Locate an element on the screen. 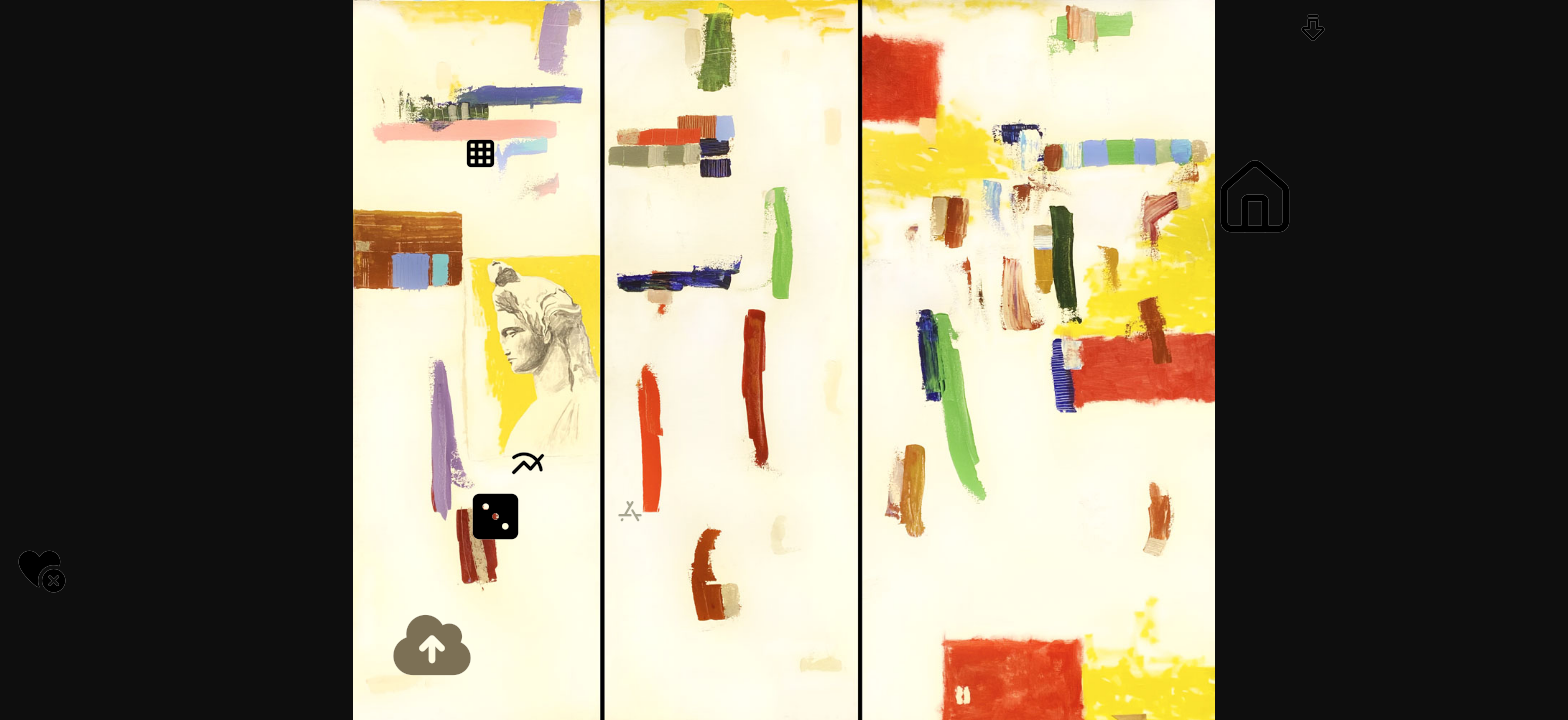 This screenshot has height=720, width=1568. switch to grid view is located at coordinates (480, 153).